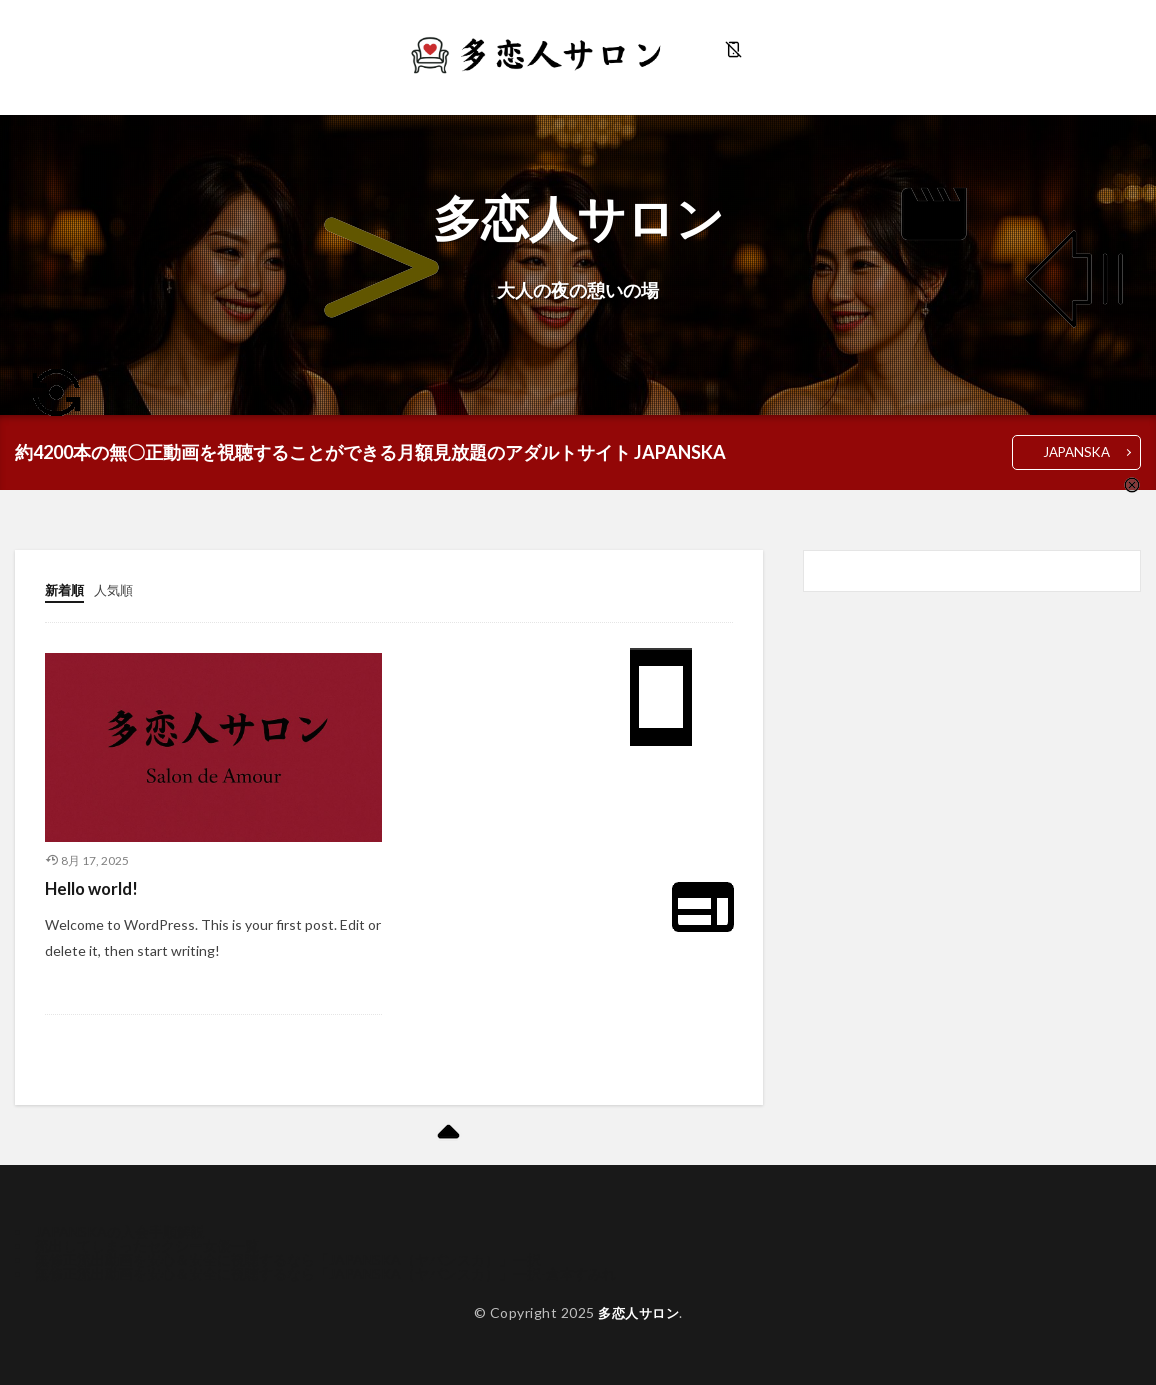 The height and width of the screenshot is (1385, 1156). What do you see at coordinates (1132, 485) in the screenshot?
I see `cancel or close the current action` at bounding box center [1132, 485].